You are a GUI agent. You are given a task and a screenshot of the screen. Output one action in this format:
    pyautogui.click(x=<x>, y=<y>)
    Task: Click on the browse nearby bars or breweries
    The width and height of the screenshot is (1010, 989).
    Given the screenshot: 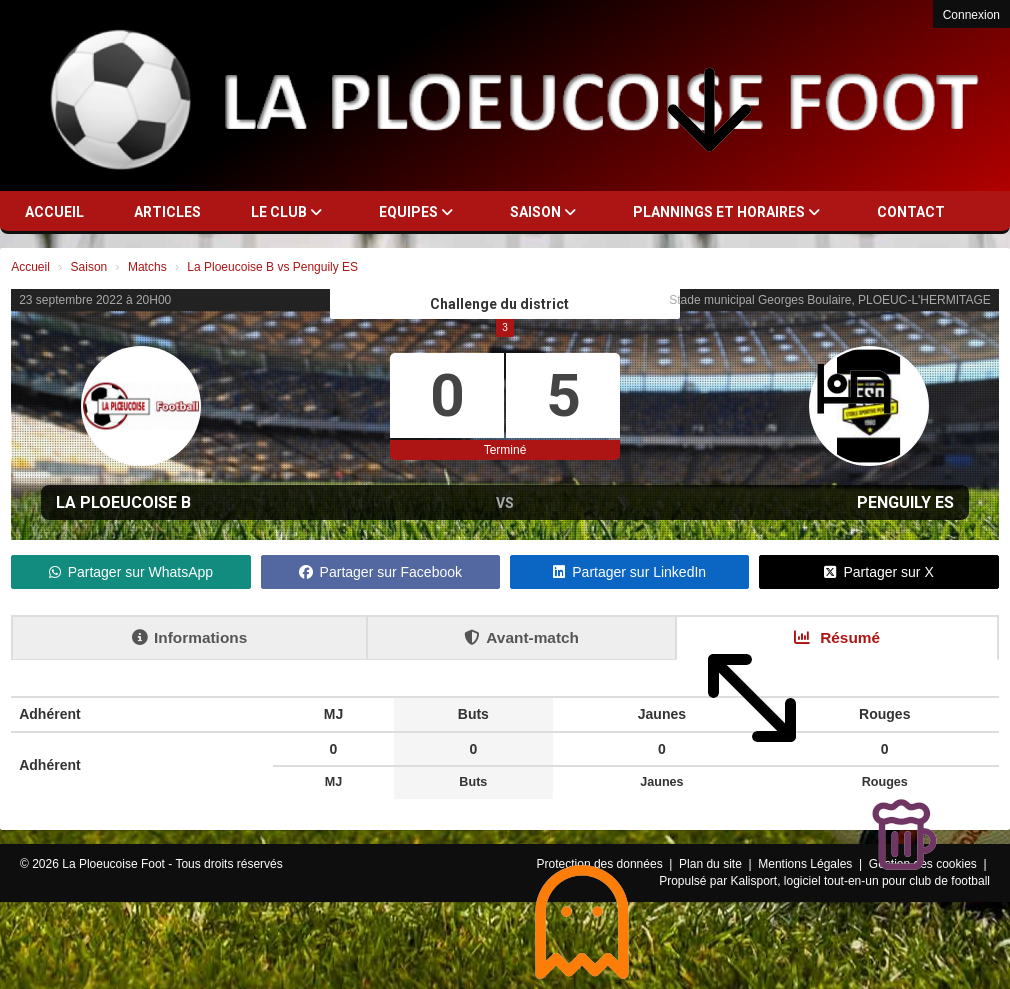 What is the action you would take?
    pyautogui.click(x=904, y=834)
    